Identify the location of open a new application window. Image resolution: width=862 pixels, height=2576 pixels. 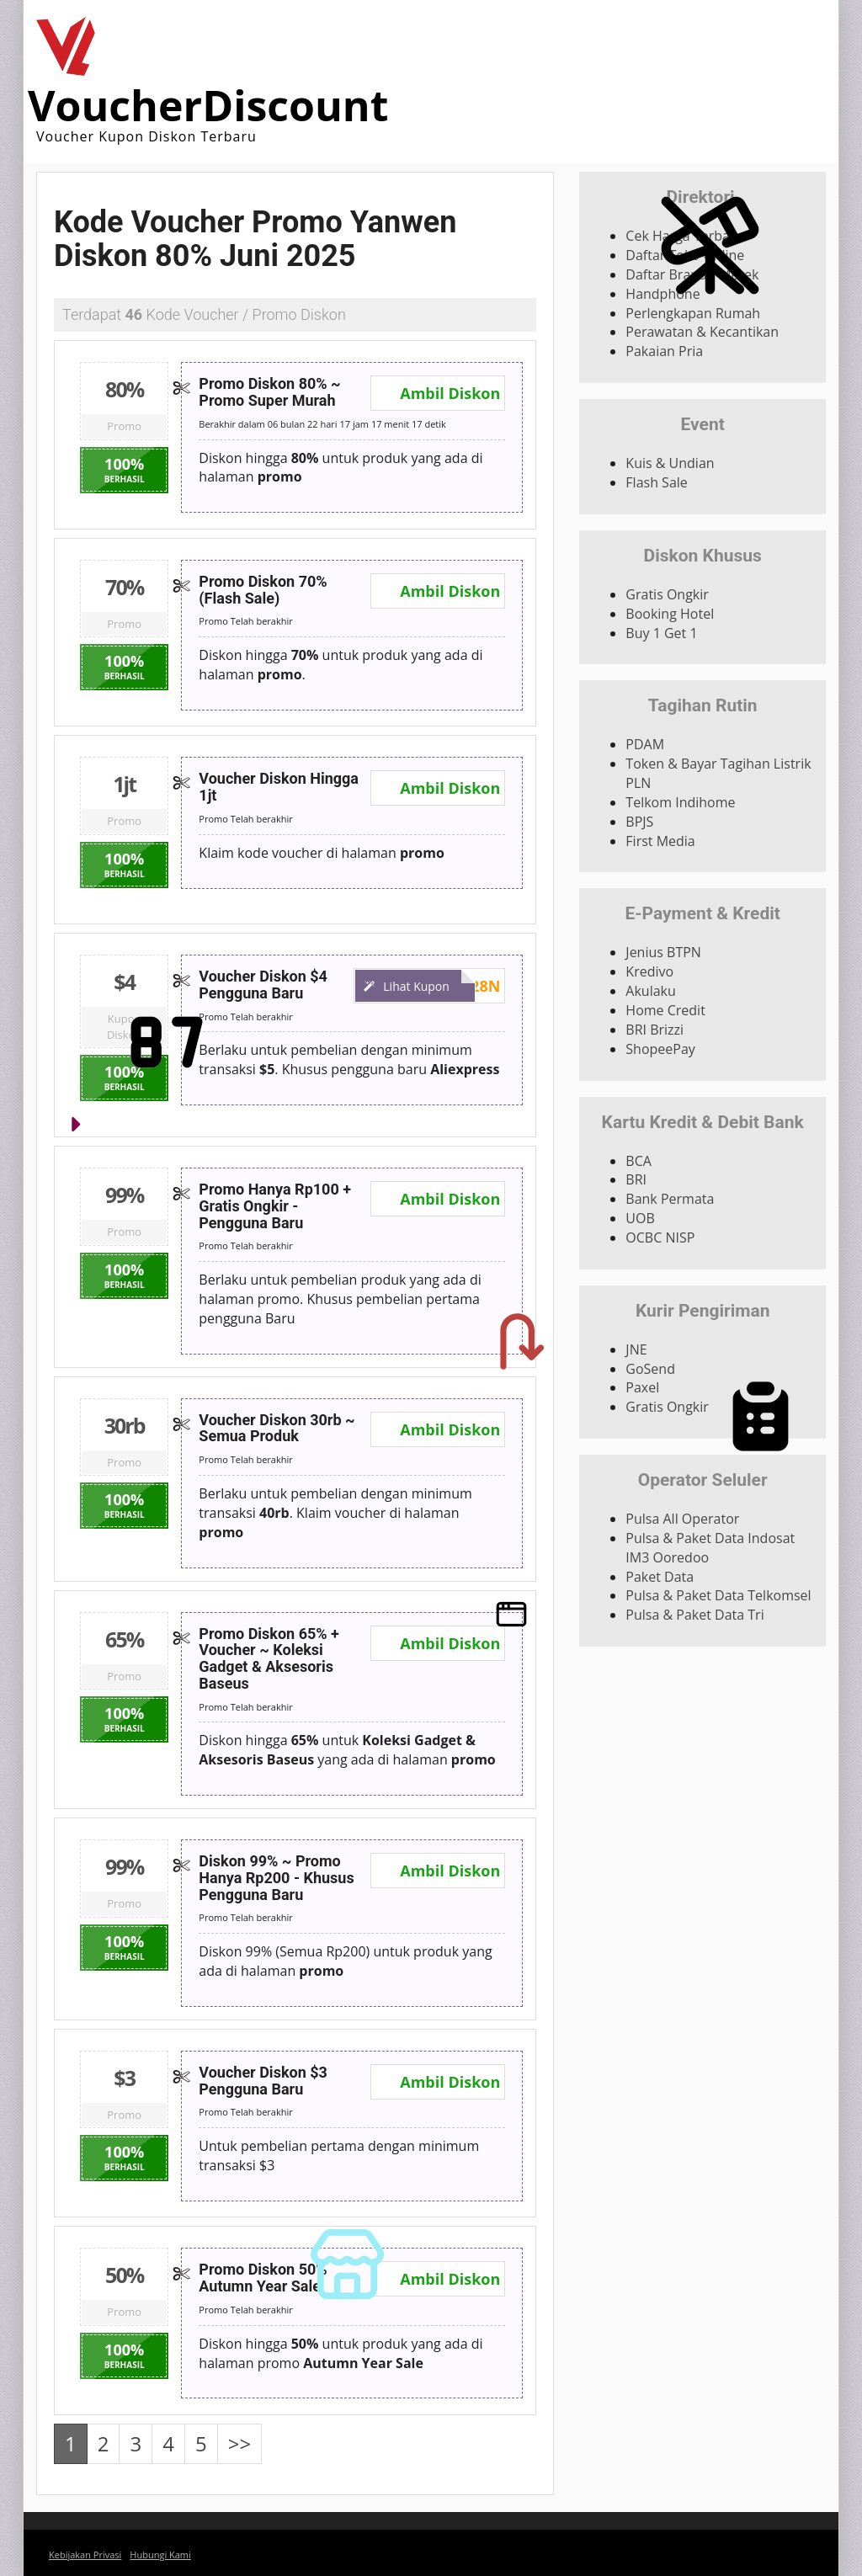
(511, 1614).